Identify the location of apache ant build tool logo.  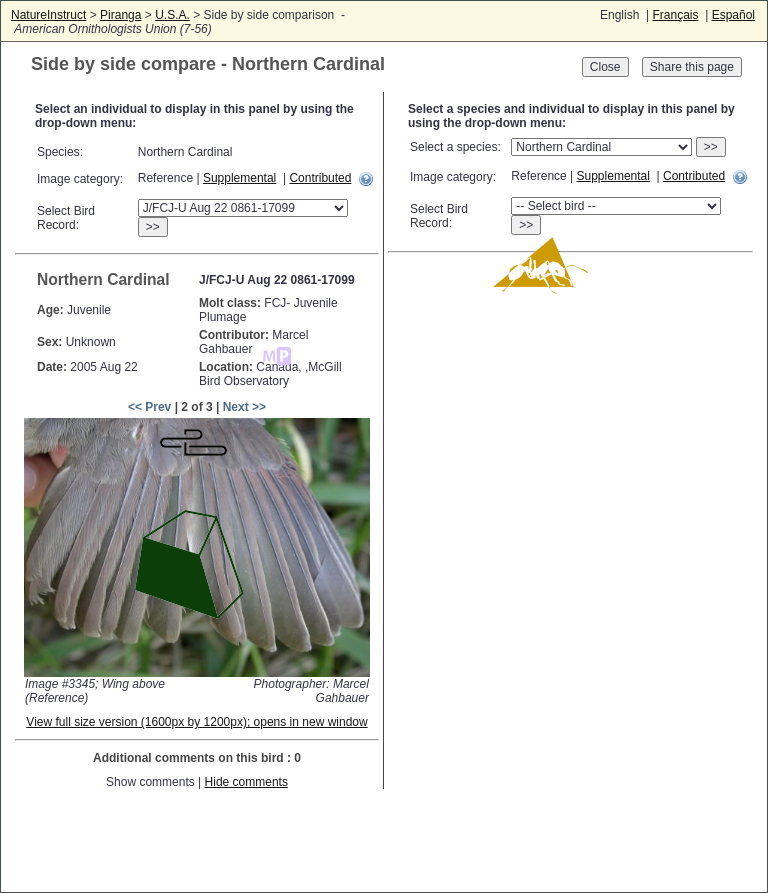
(540, 265).